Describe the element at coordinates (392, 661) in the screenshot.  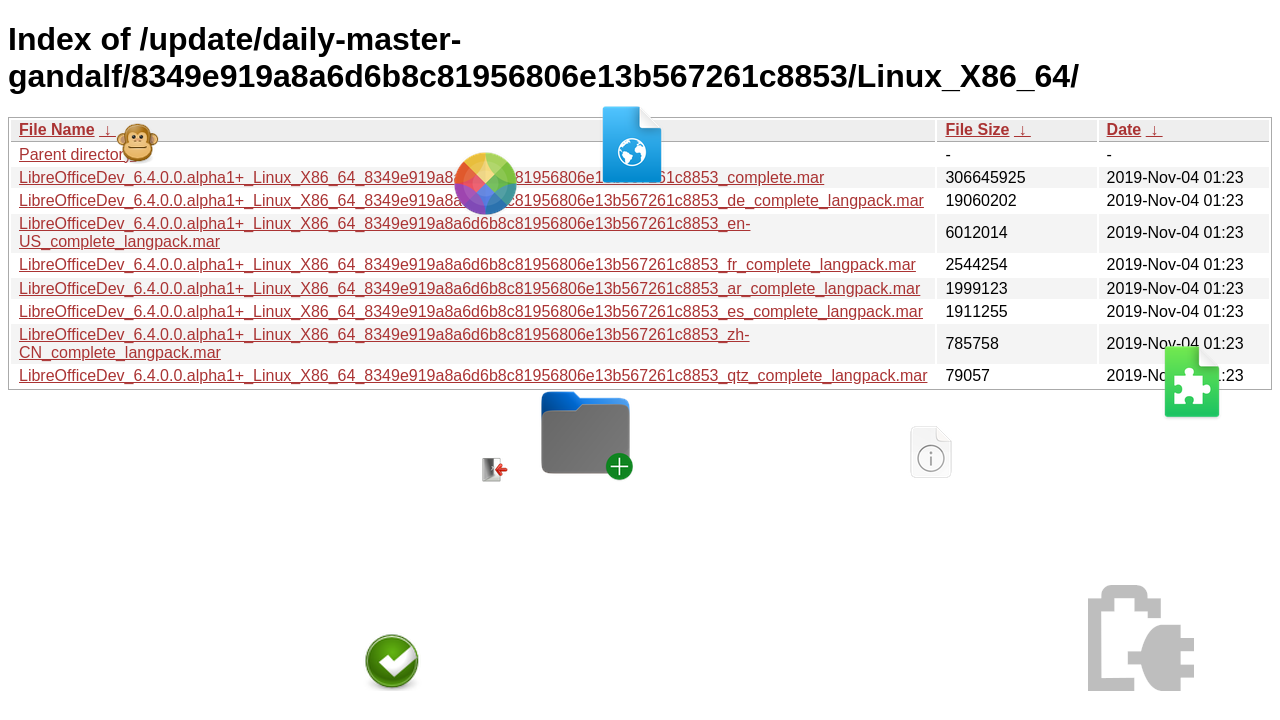
I see `indicates a default or selected item` at that location.